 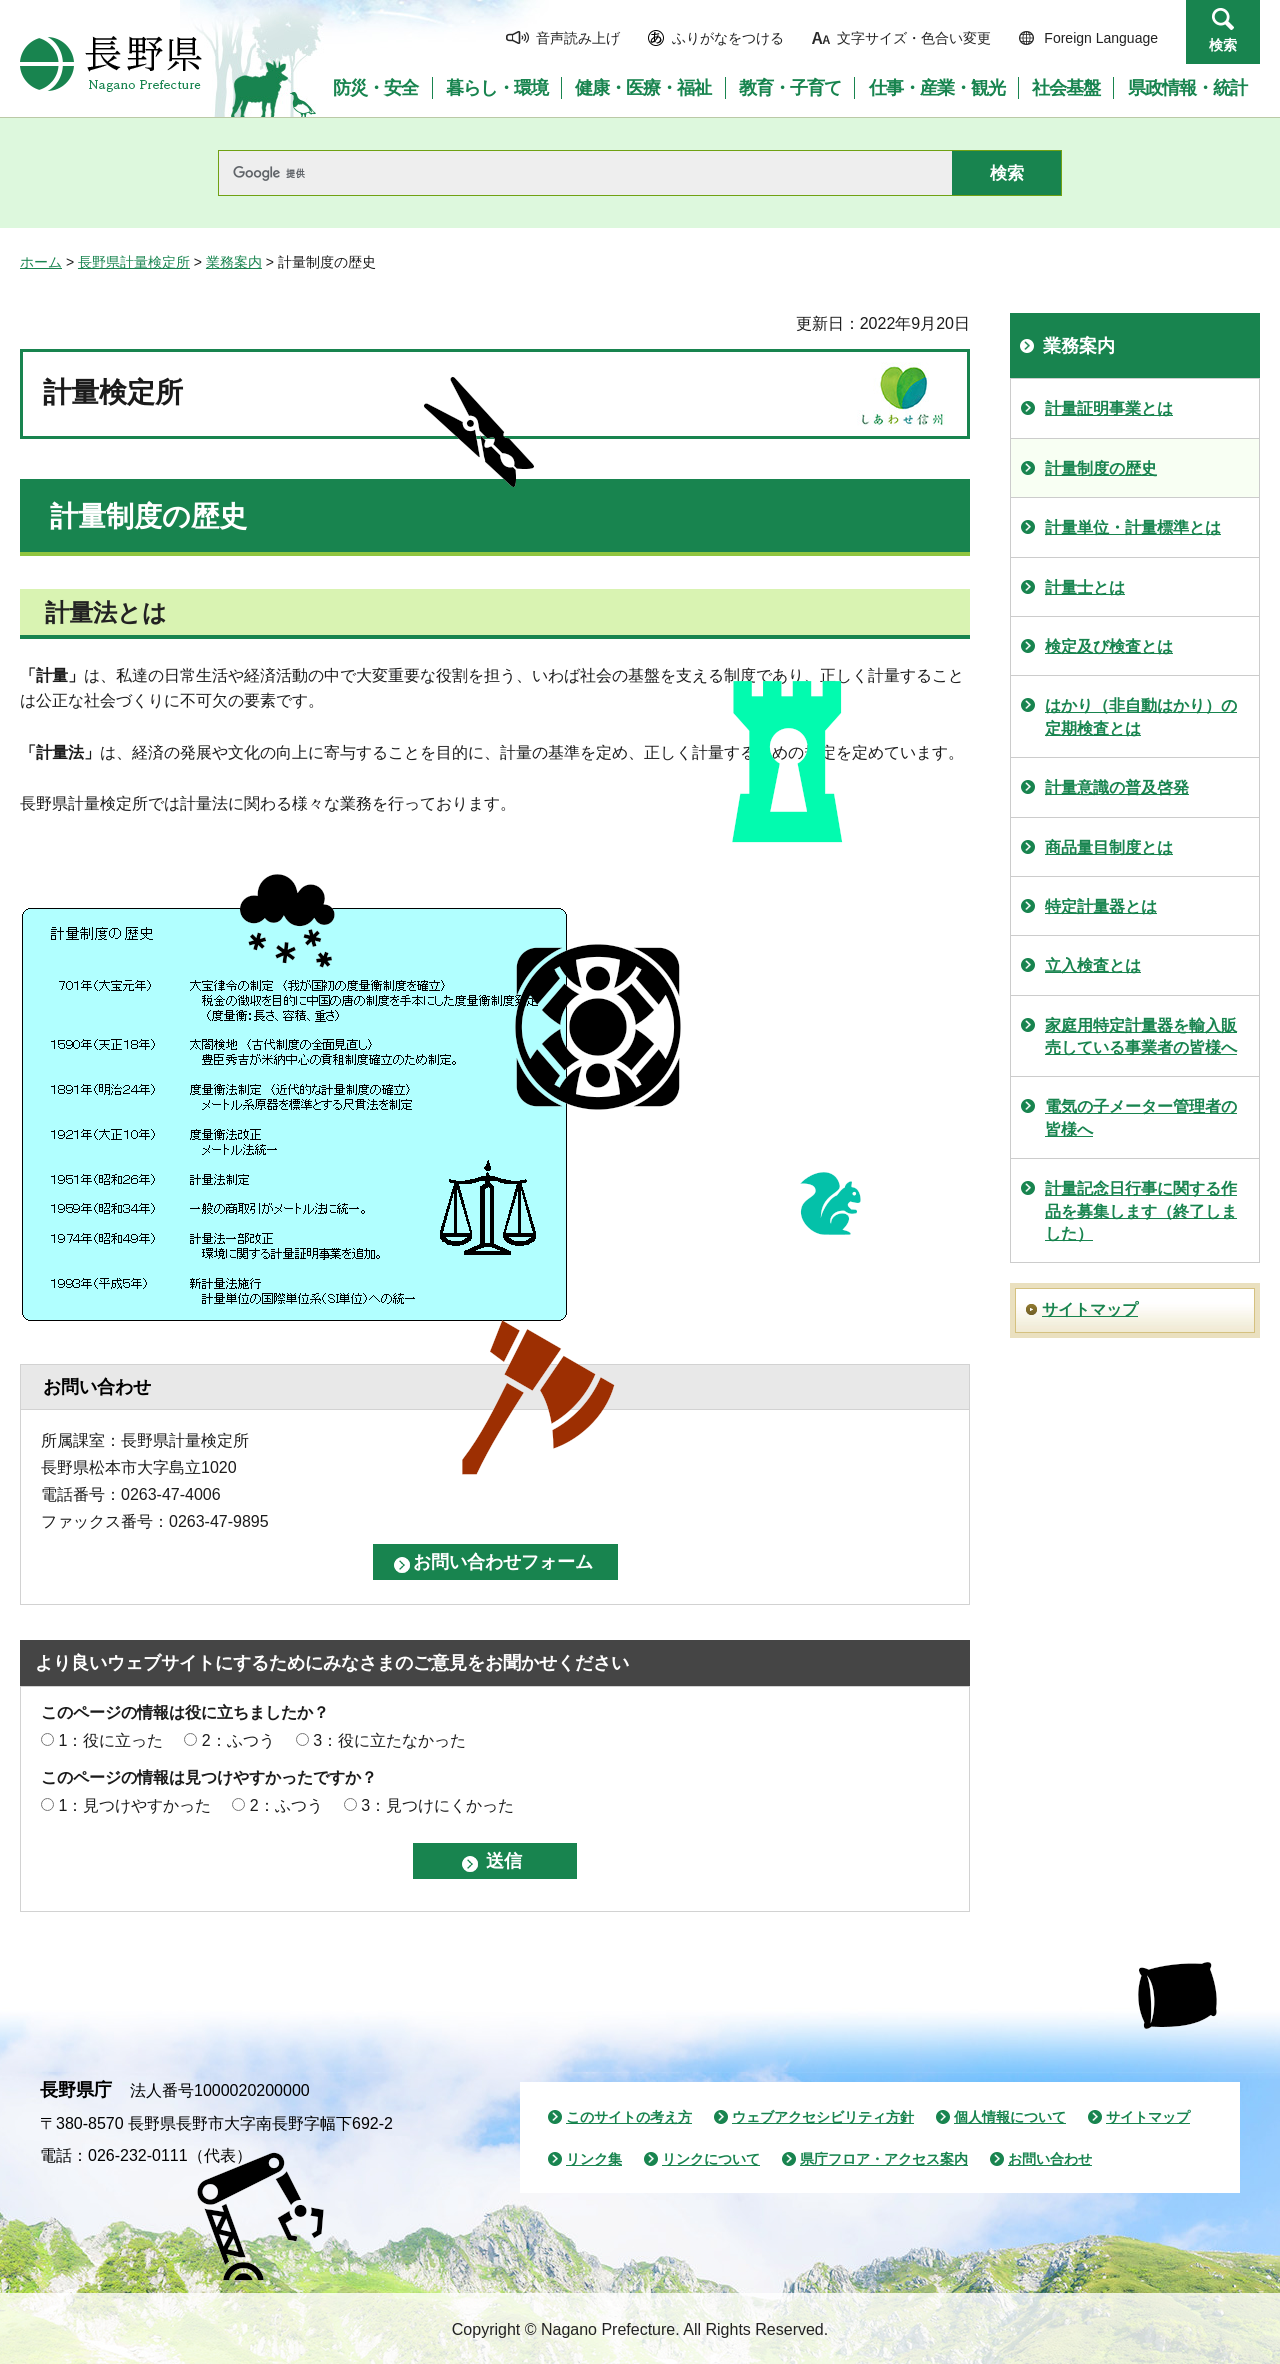 What do you see at coordinates (538, 1397) in the screenshot?
I see `fire axe tool or weapon in a game inventory` at bounding box center [538, 1397].